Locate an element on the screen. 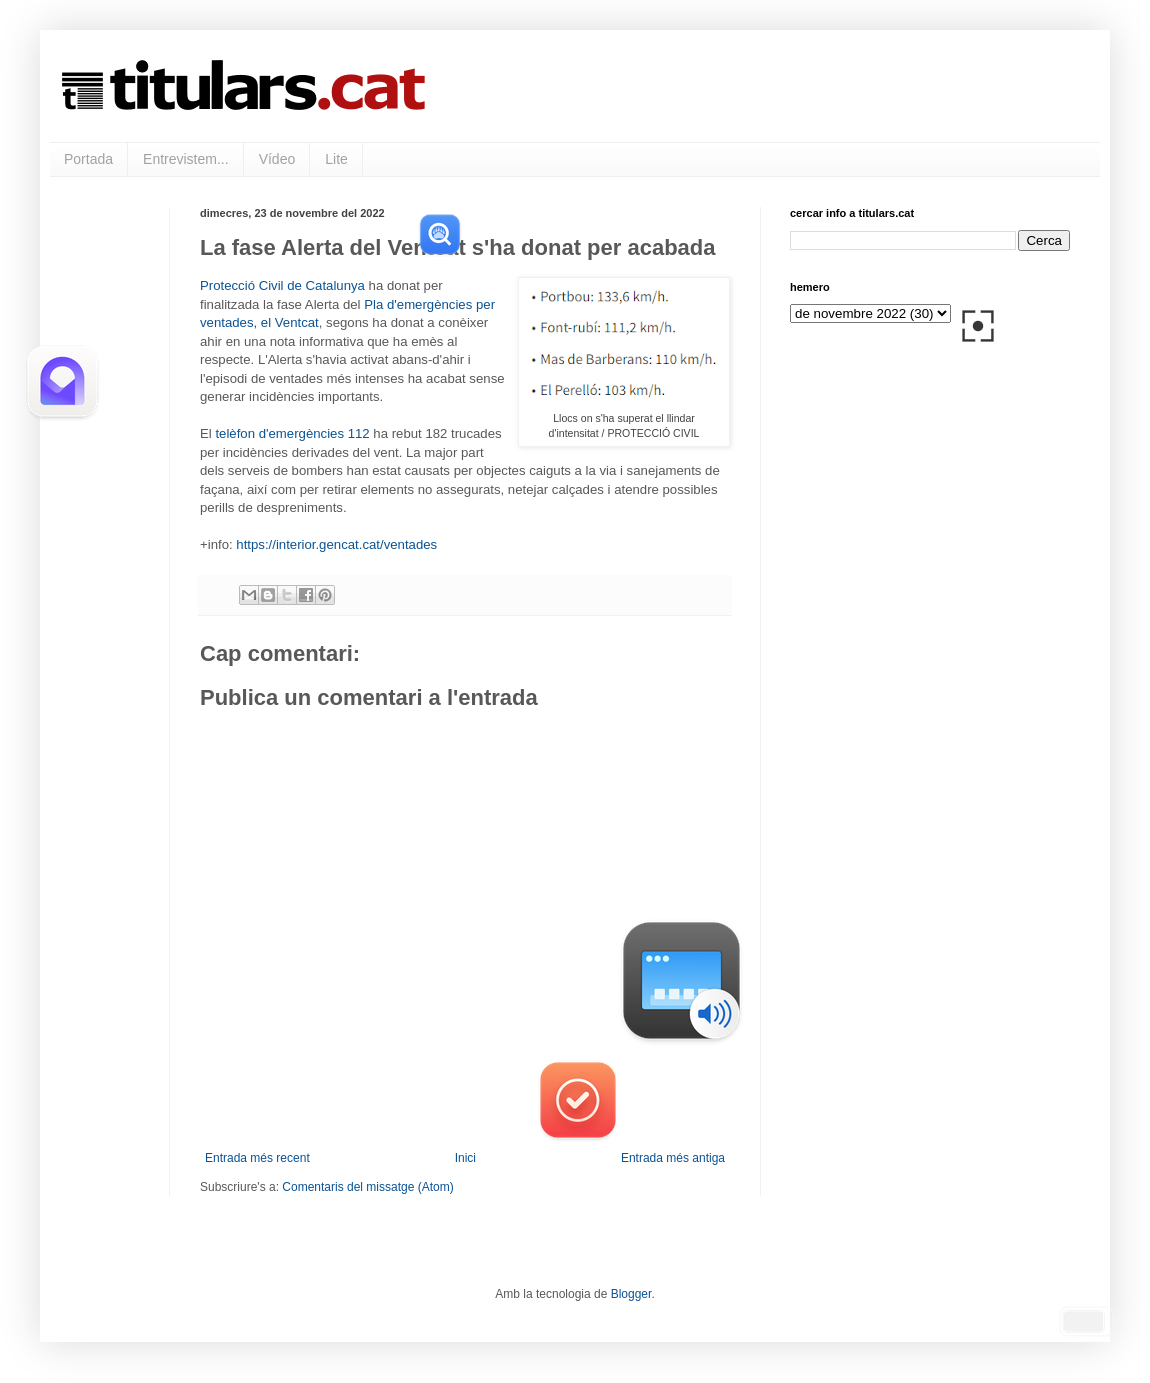 The width and height of the screenshot is (1150, 1383). indicates battery level at 80% charge is located at coordinates (1089, 1321).